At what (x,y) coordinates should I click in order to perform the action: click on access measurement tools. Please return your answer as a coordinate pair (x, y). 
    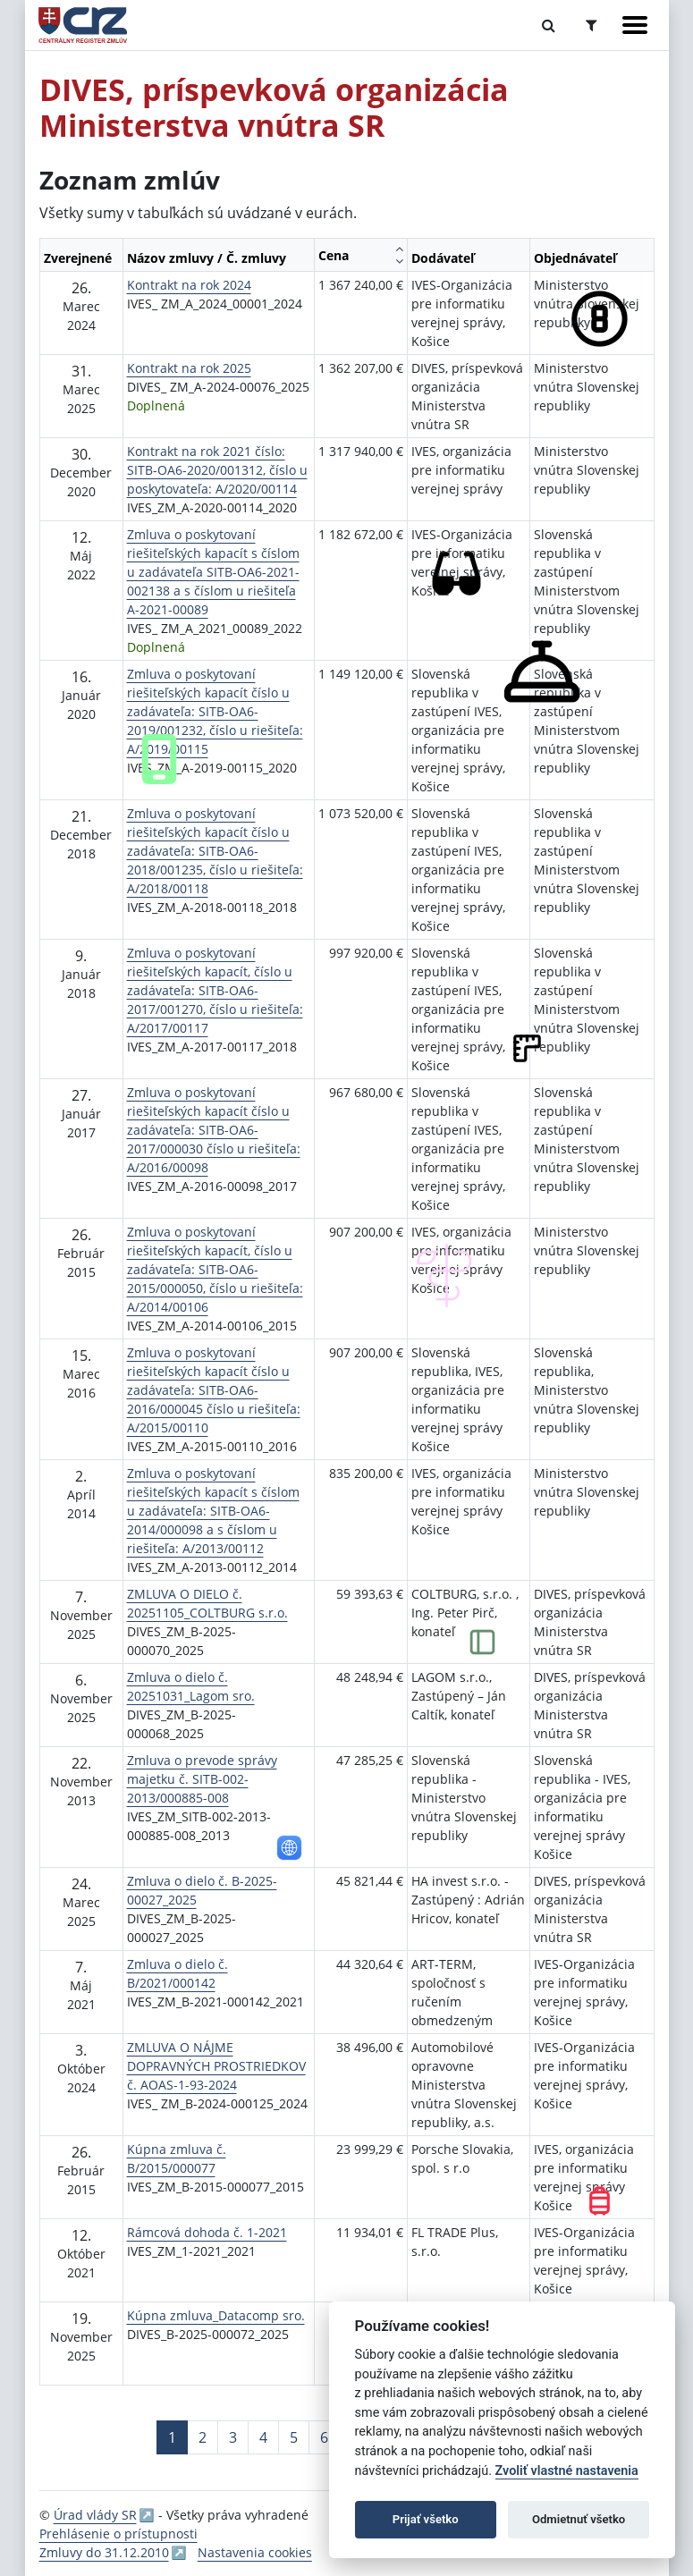
    Looking at the image, I should click on (527, 1048).